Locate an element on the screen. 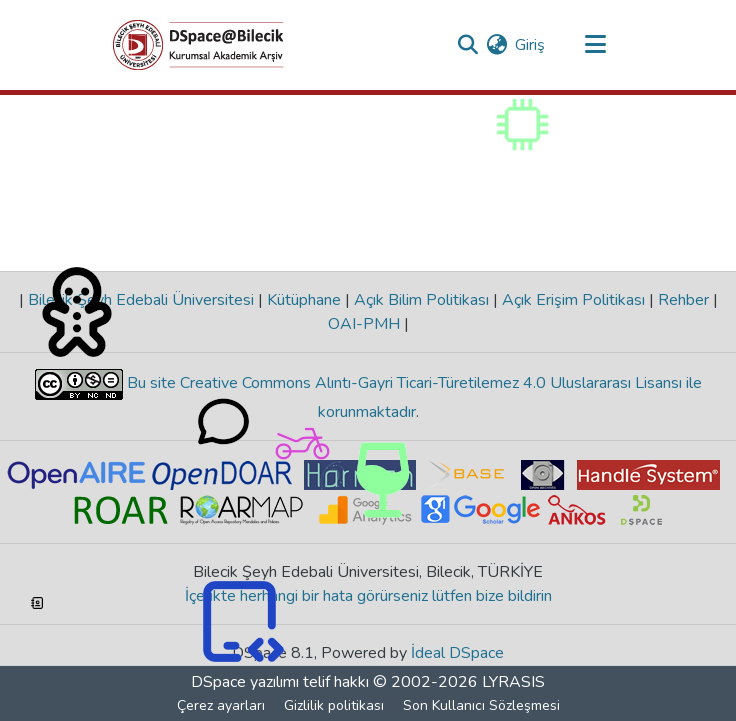 Image resolution: width=736 pixels, height=721 pixels. access holiday or seasonal content is located at coordinates (77, 312).